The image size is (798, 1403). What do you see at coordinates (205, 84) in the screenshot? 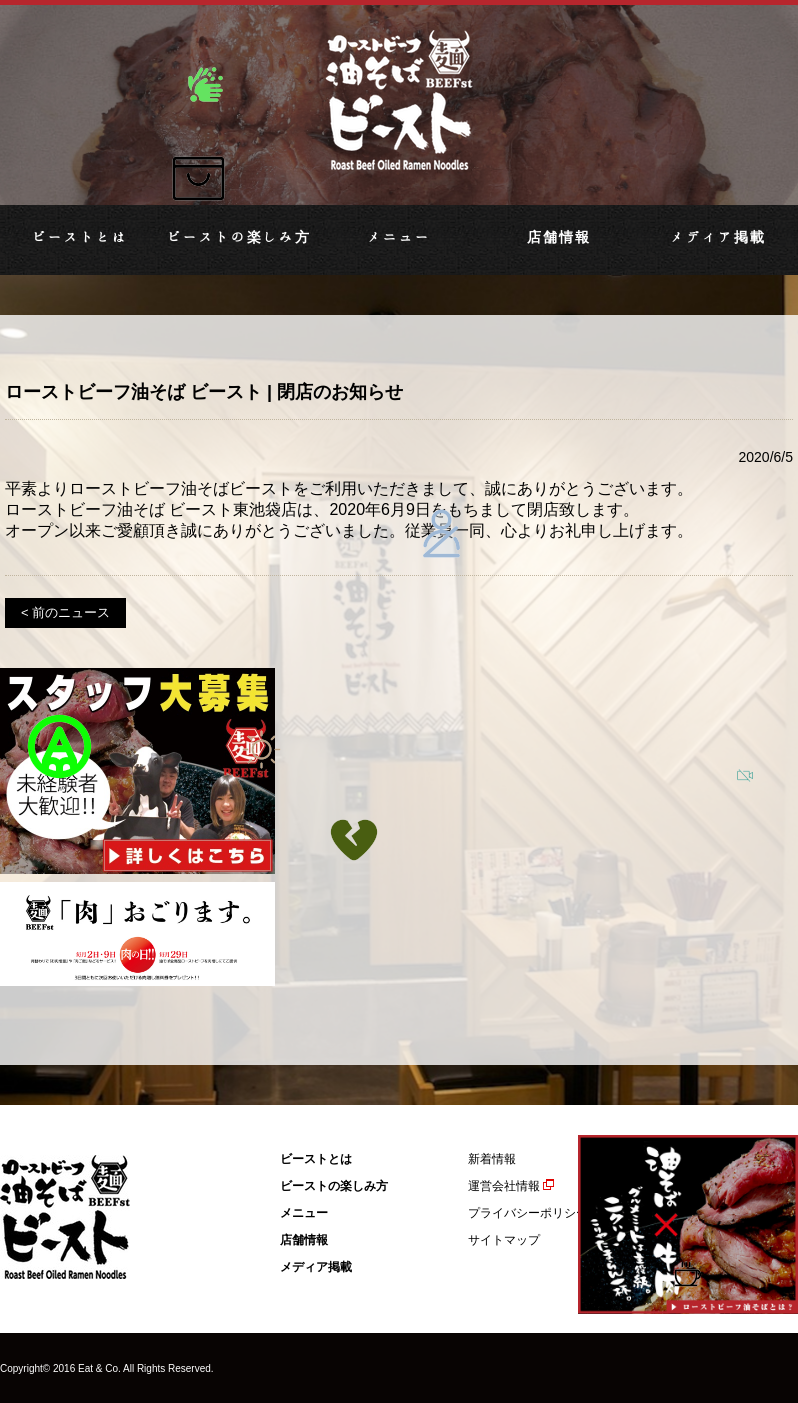
I see `wash hands reminder or hygiene indicator` at bounding box center [205, 84].